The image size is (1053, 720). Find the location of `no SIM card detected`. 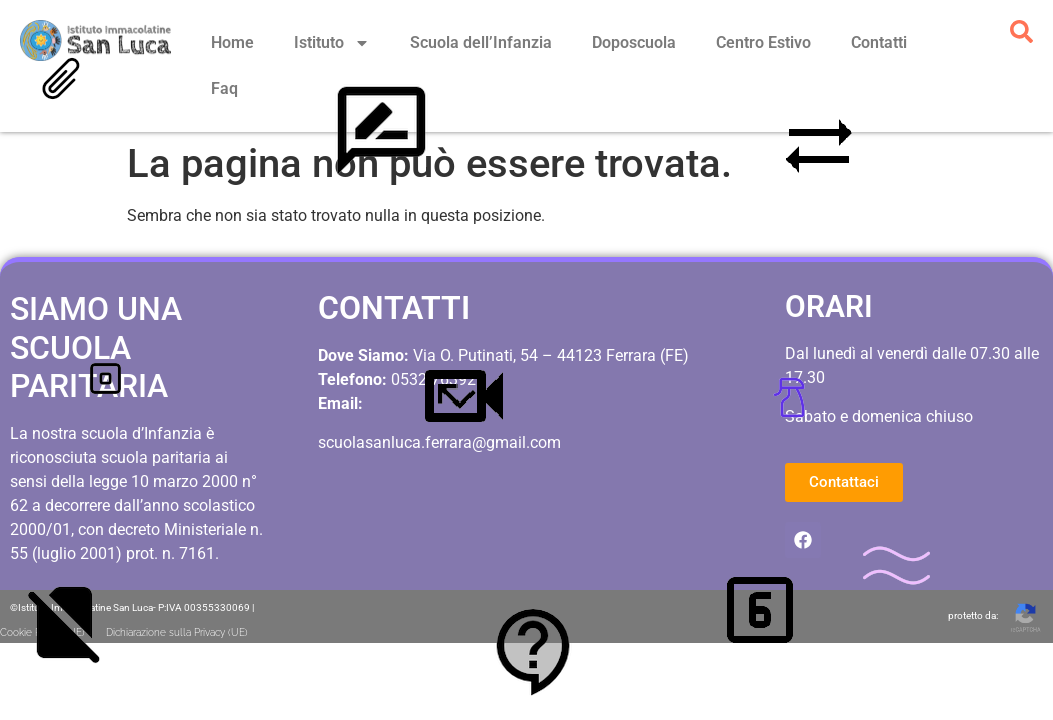

no SIM card detected is located at coordinates (64, 622).